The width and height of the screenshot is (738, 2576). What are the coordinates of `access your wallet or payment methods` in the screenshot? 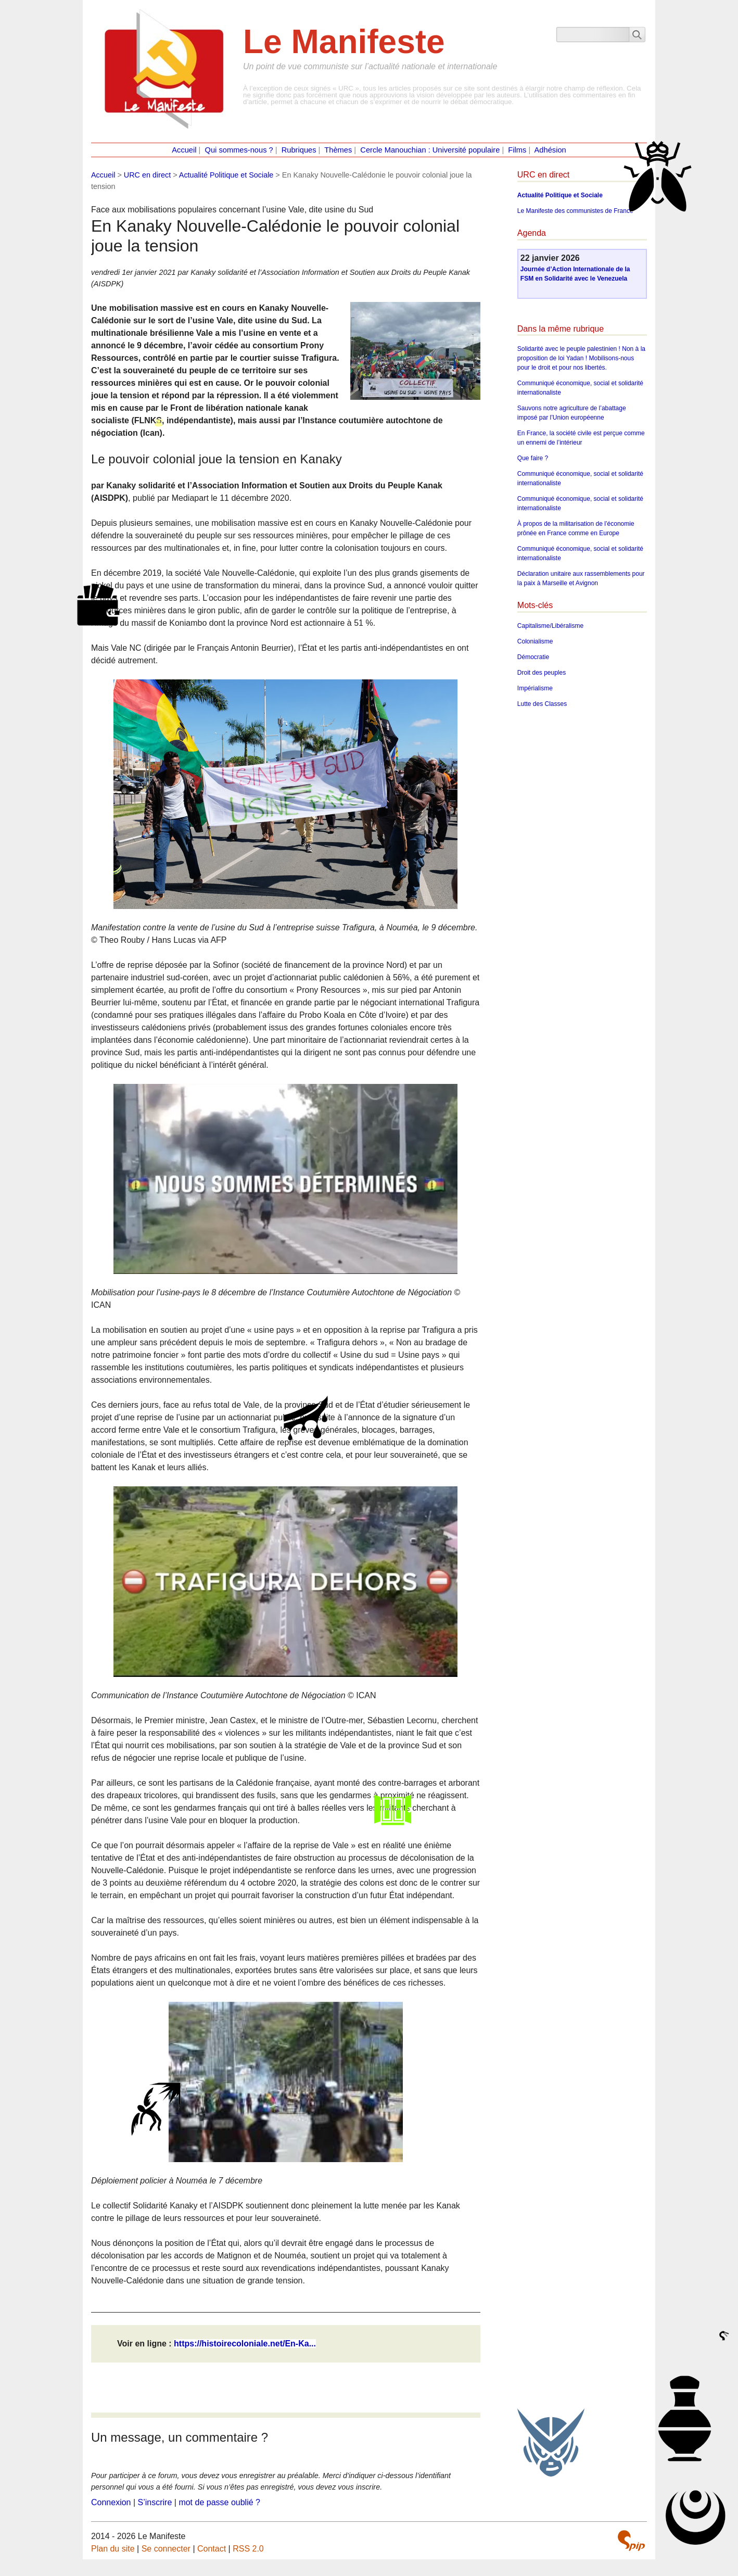 It's located at (97, 605).